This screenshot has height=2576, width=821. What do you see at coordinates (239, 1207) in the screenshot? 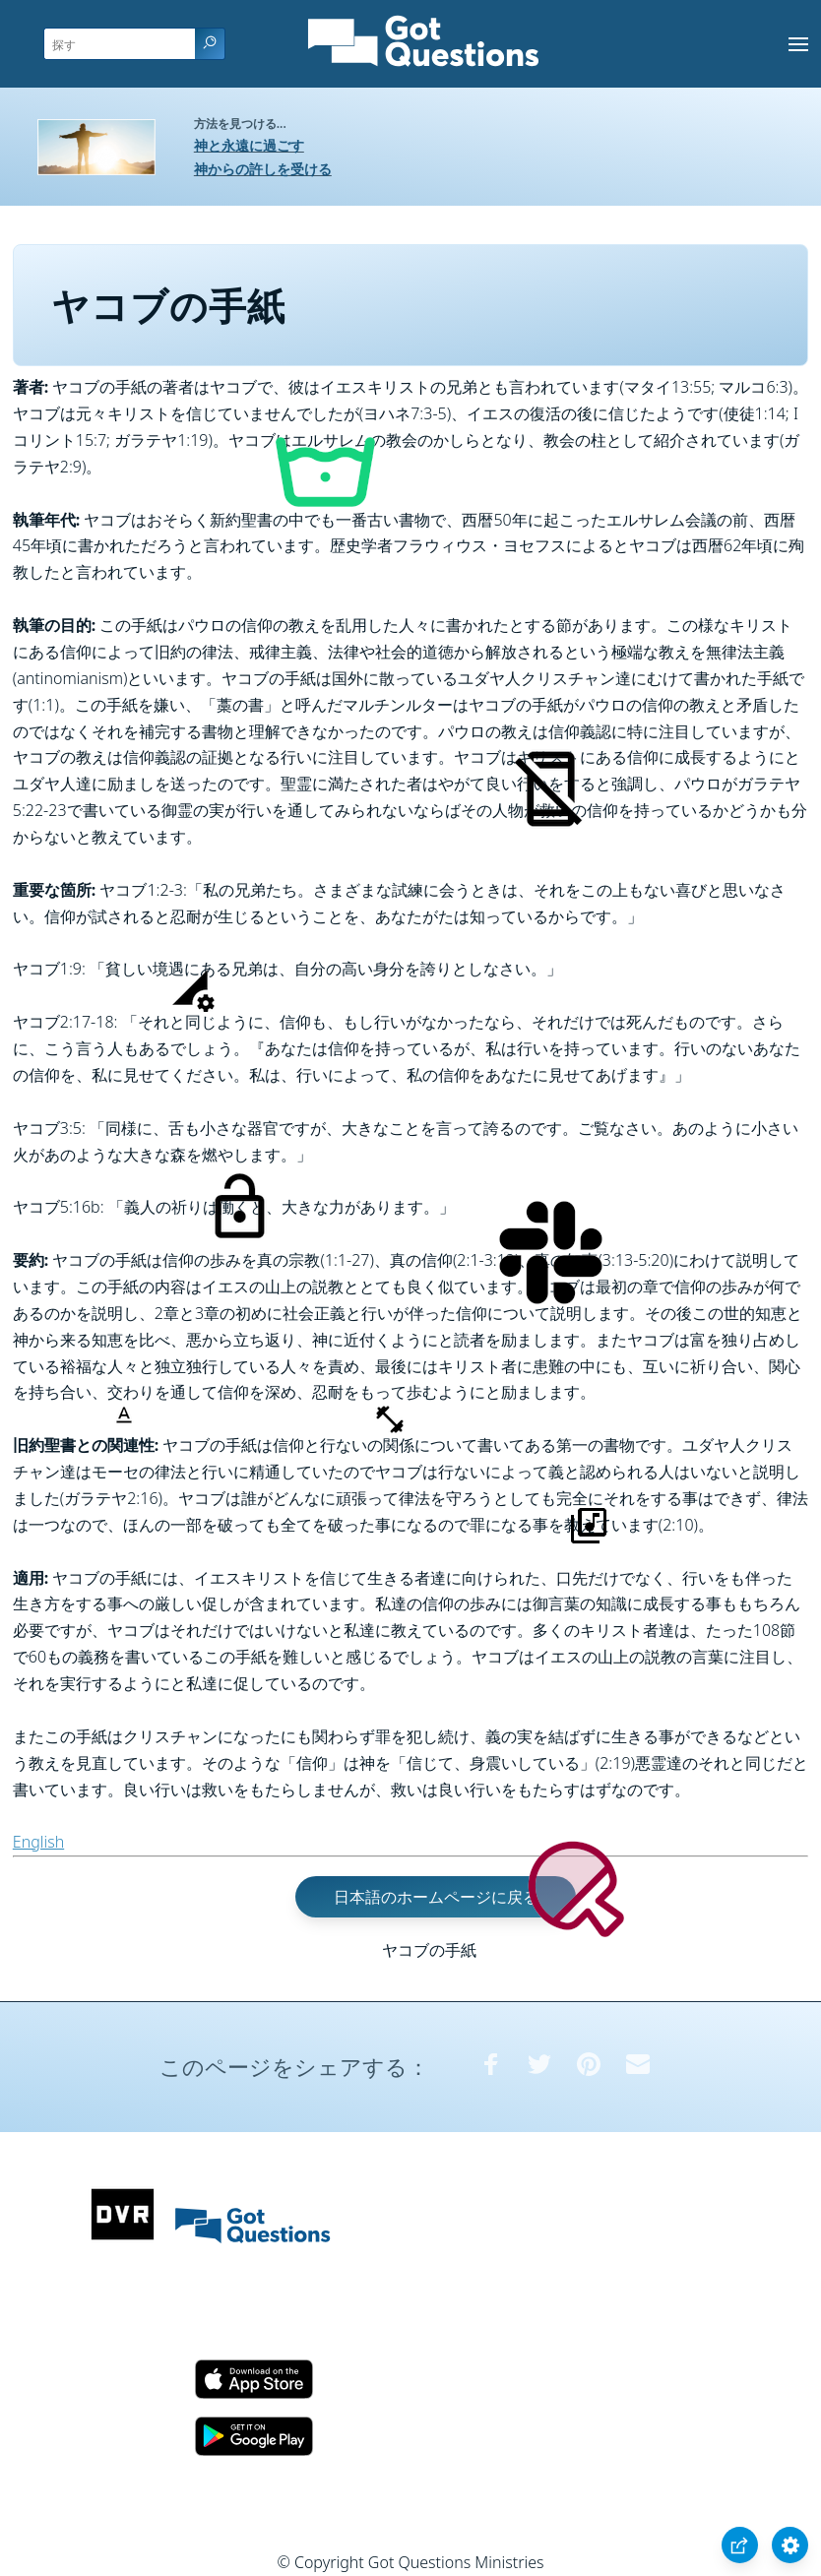
I see `unlock or access secured content` at bounding box center [239, 1207].